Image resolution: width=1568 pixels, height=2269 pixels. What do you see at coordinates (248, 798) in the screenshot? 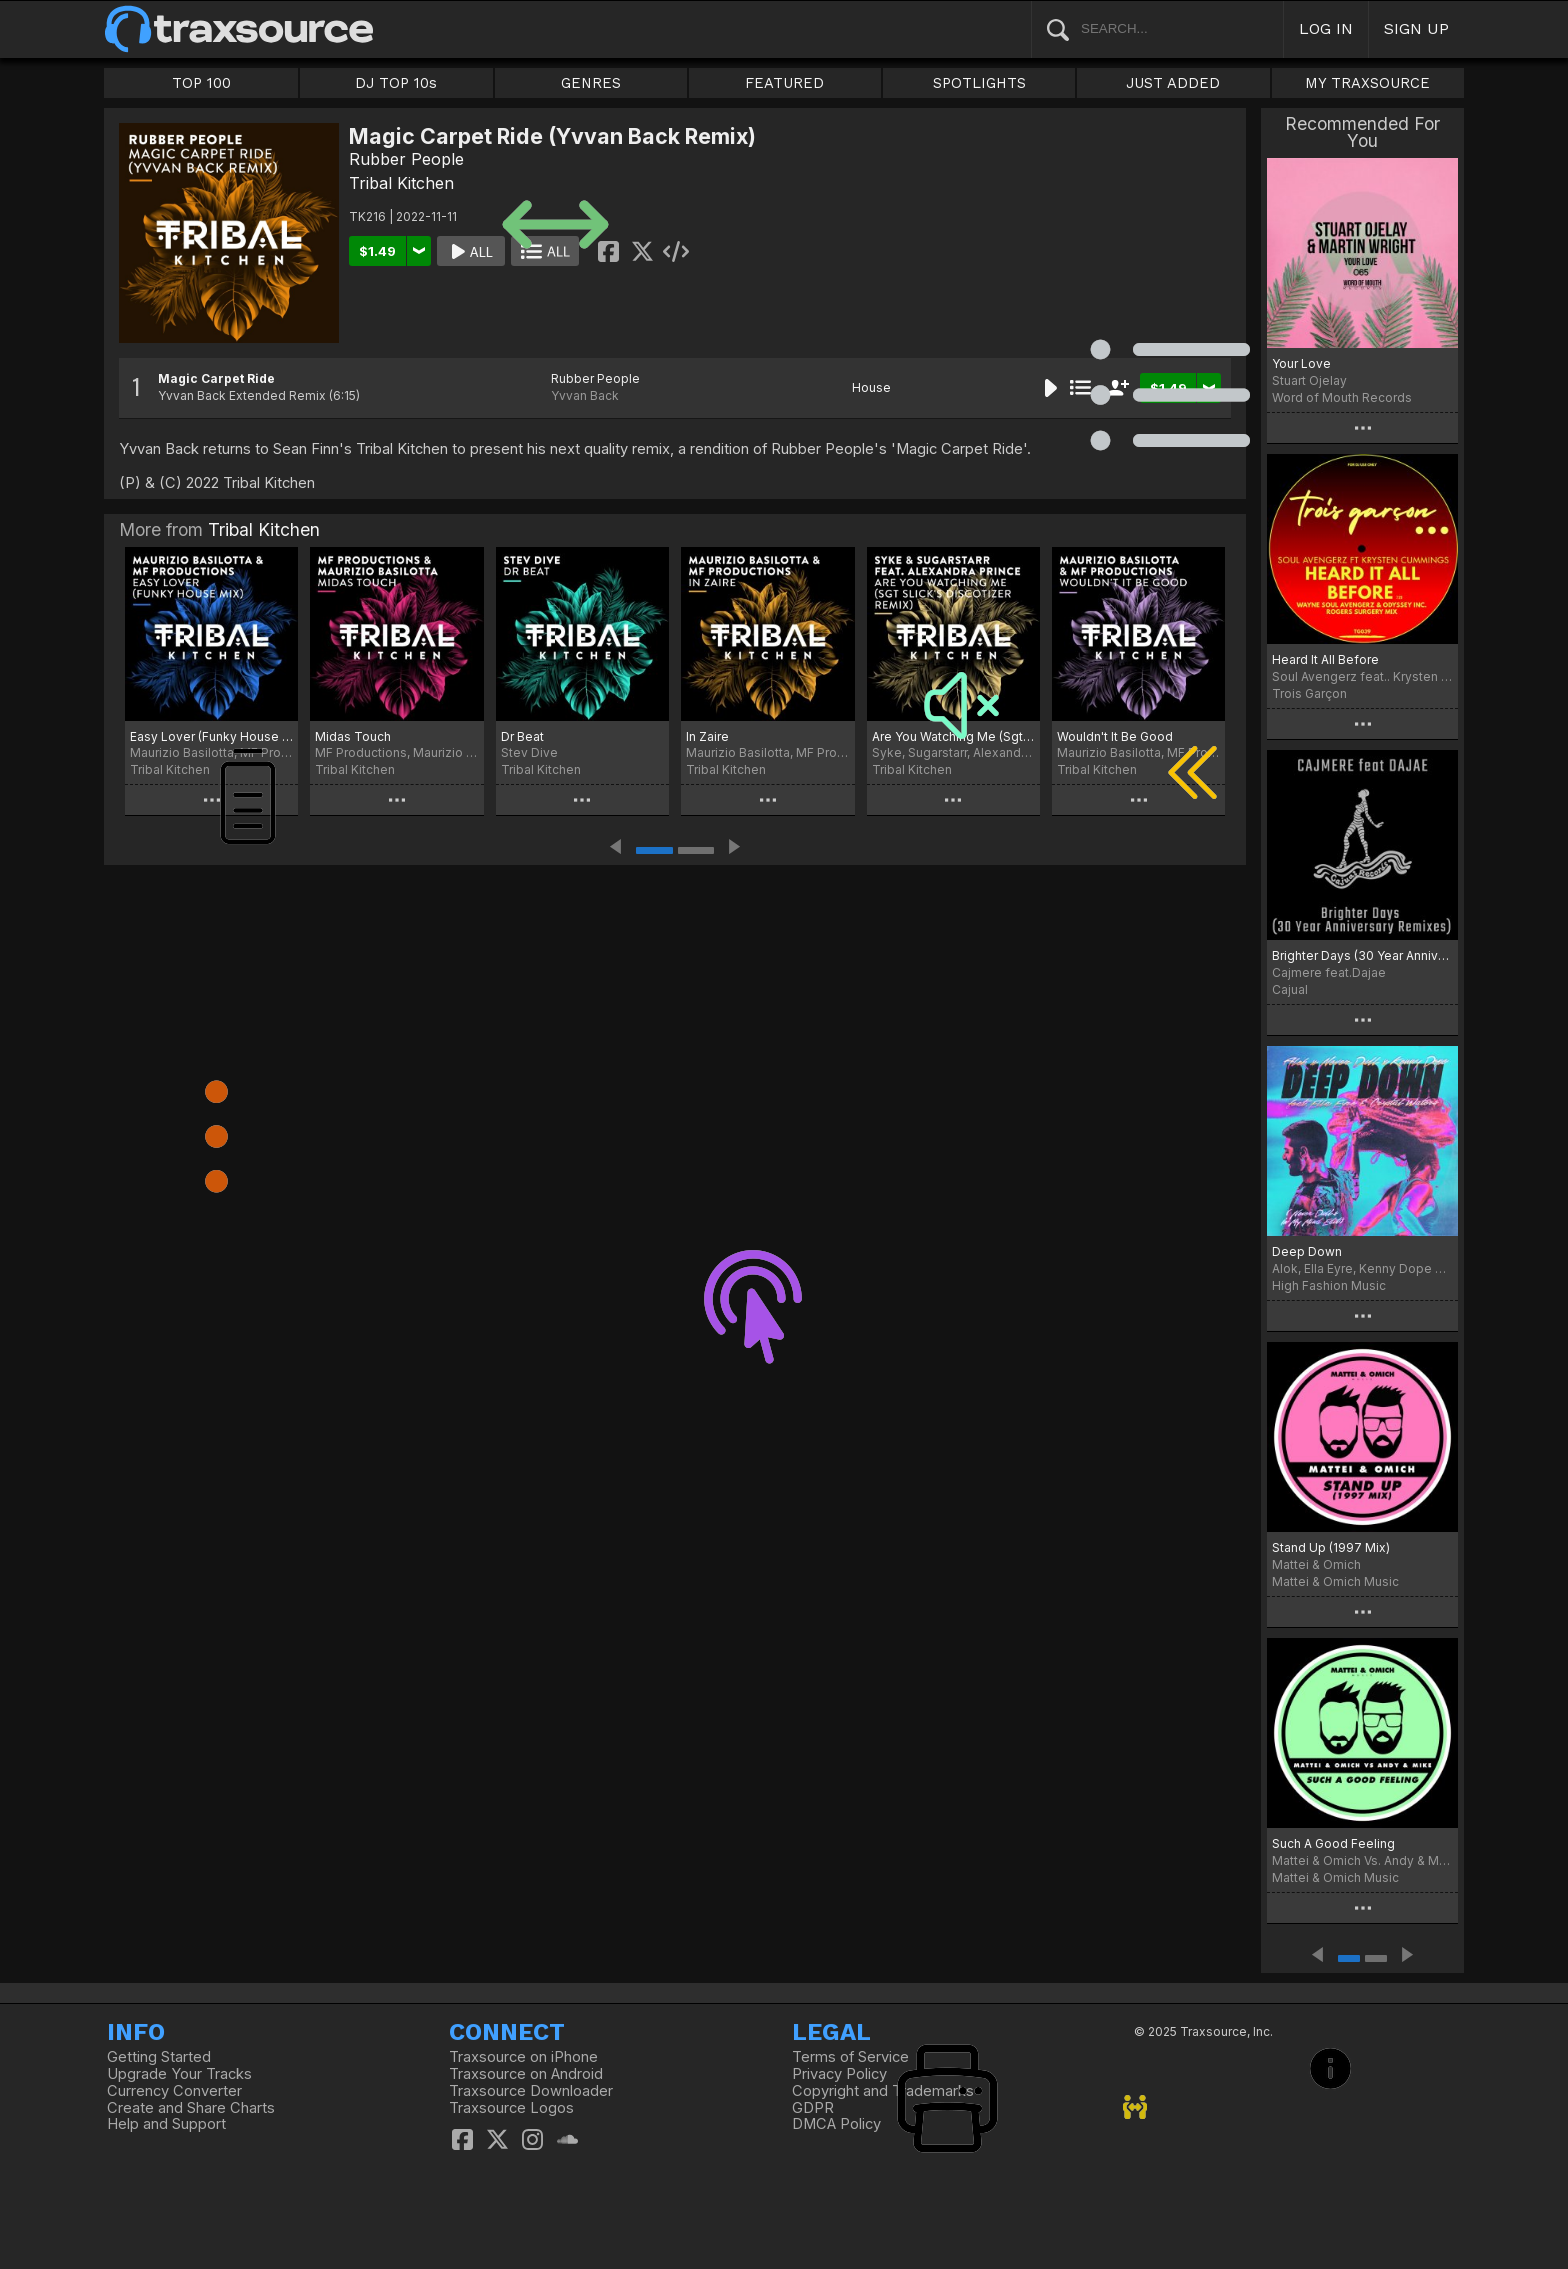
I see `indicates high battery level` at bounding box center [248, 798].